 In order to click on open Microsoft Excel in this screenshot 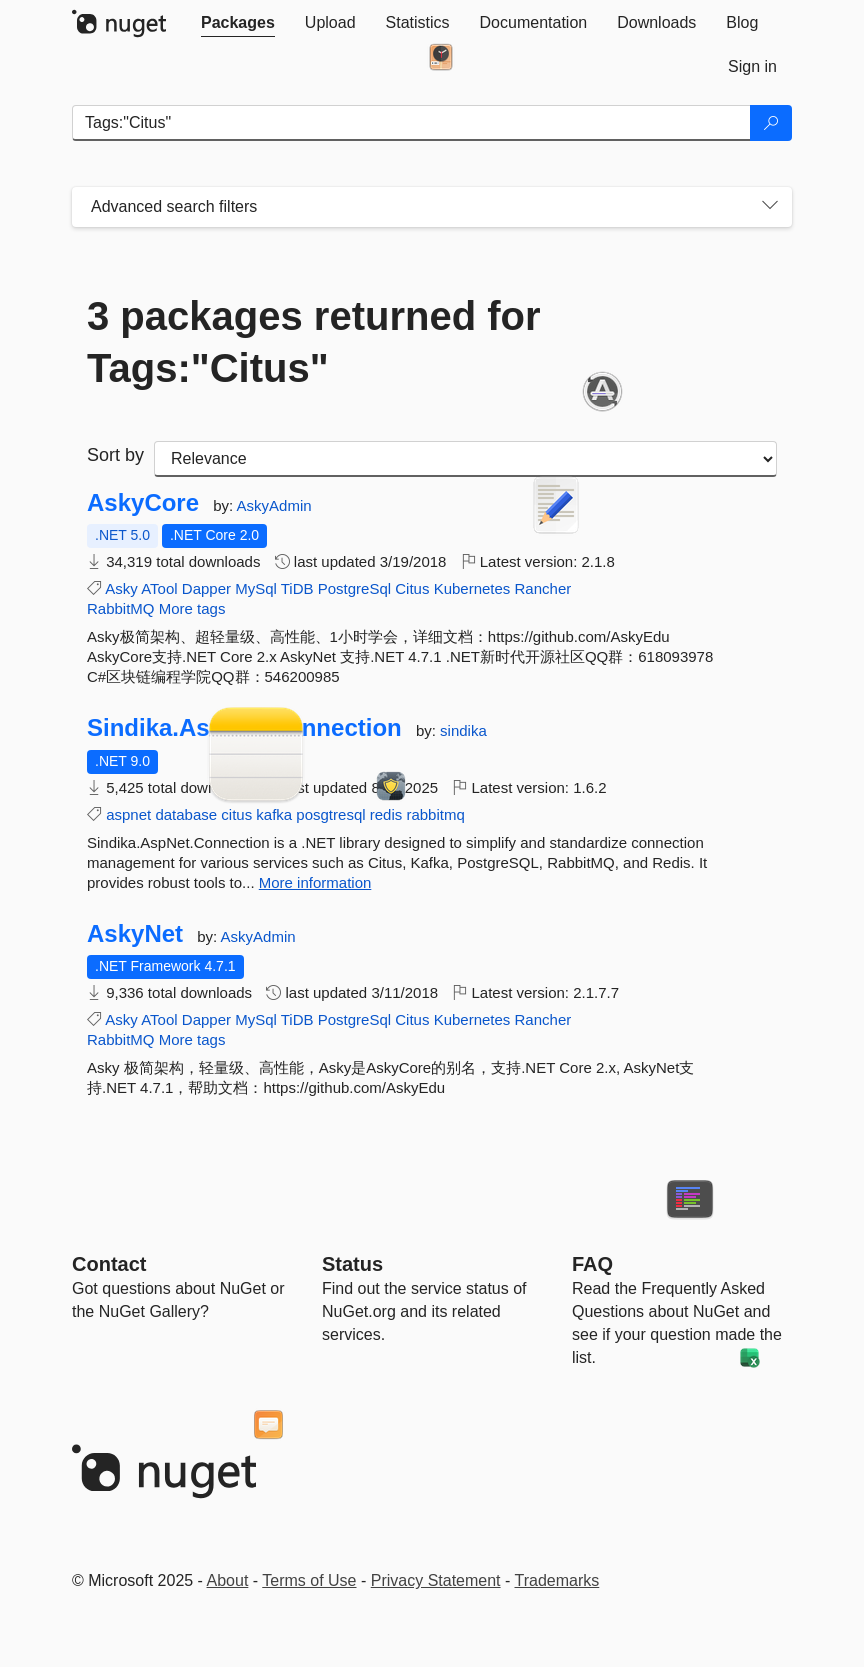, I will do `click(749, 1357)`.